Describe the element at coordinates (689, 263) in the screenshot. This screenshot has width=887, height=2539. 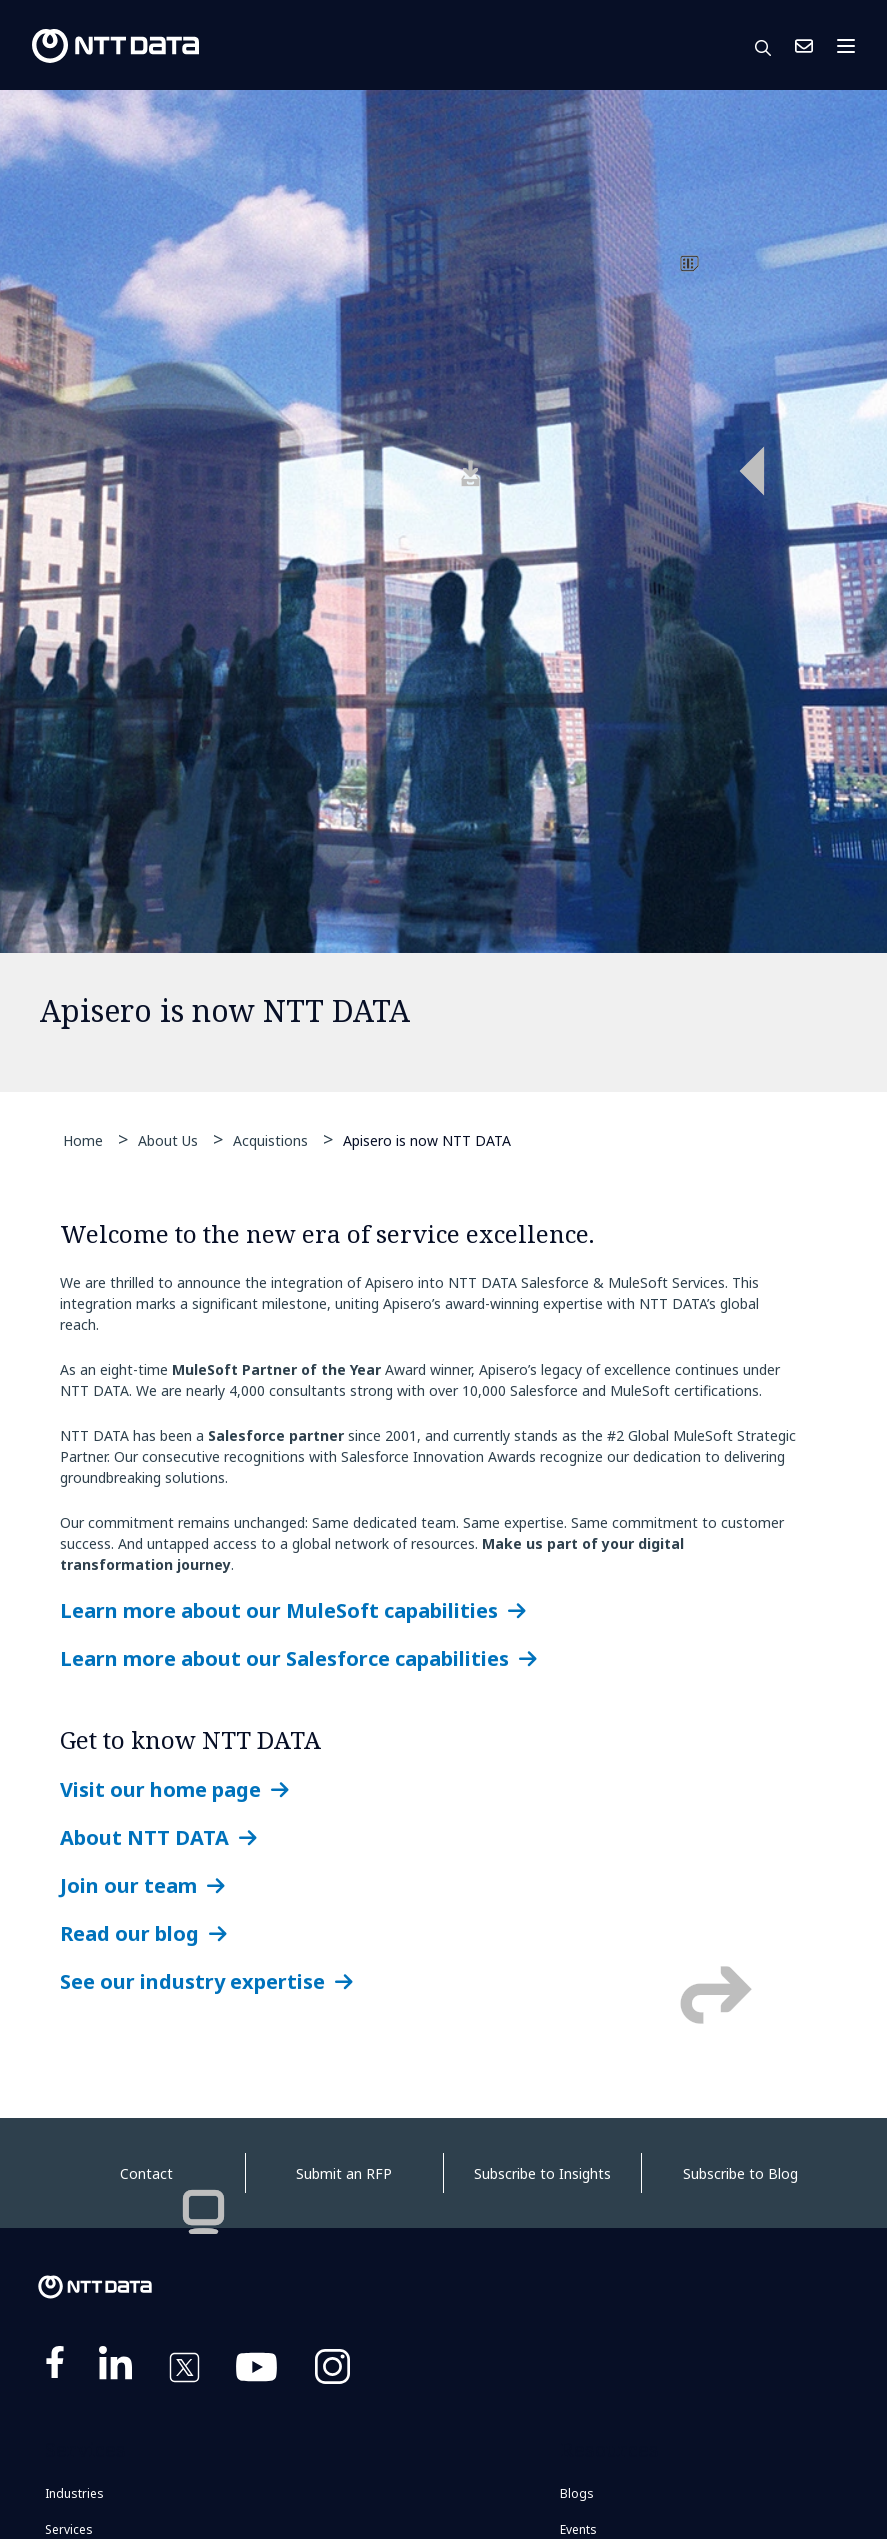
I see `indicates sim card status or settings` at that location.